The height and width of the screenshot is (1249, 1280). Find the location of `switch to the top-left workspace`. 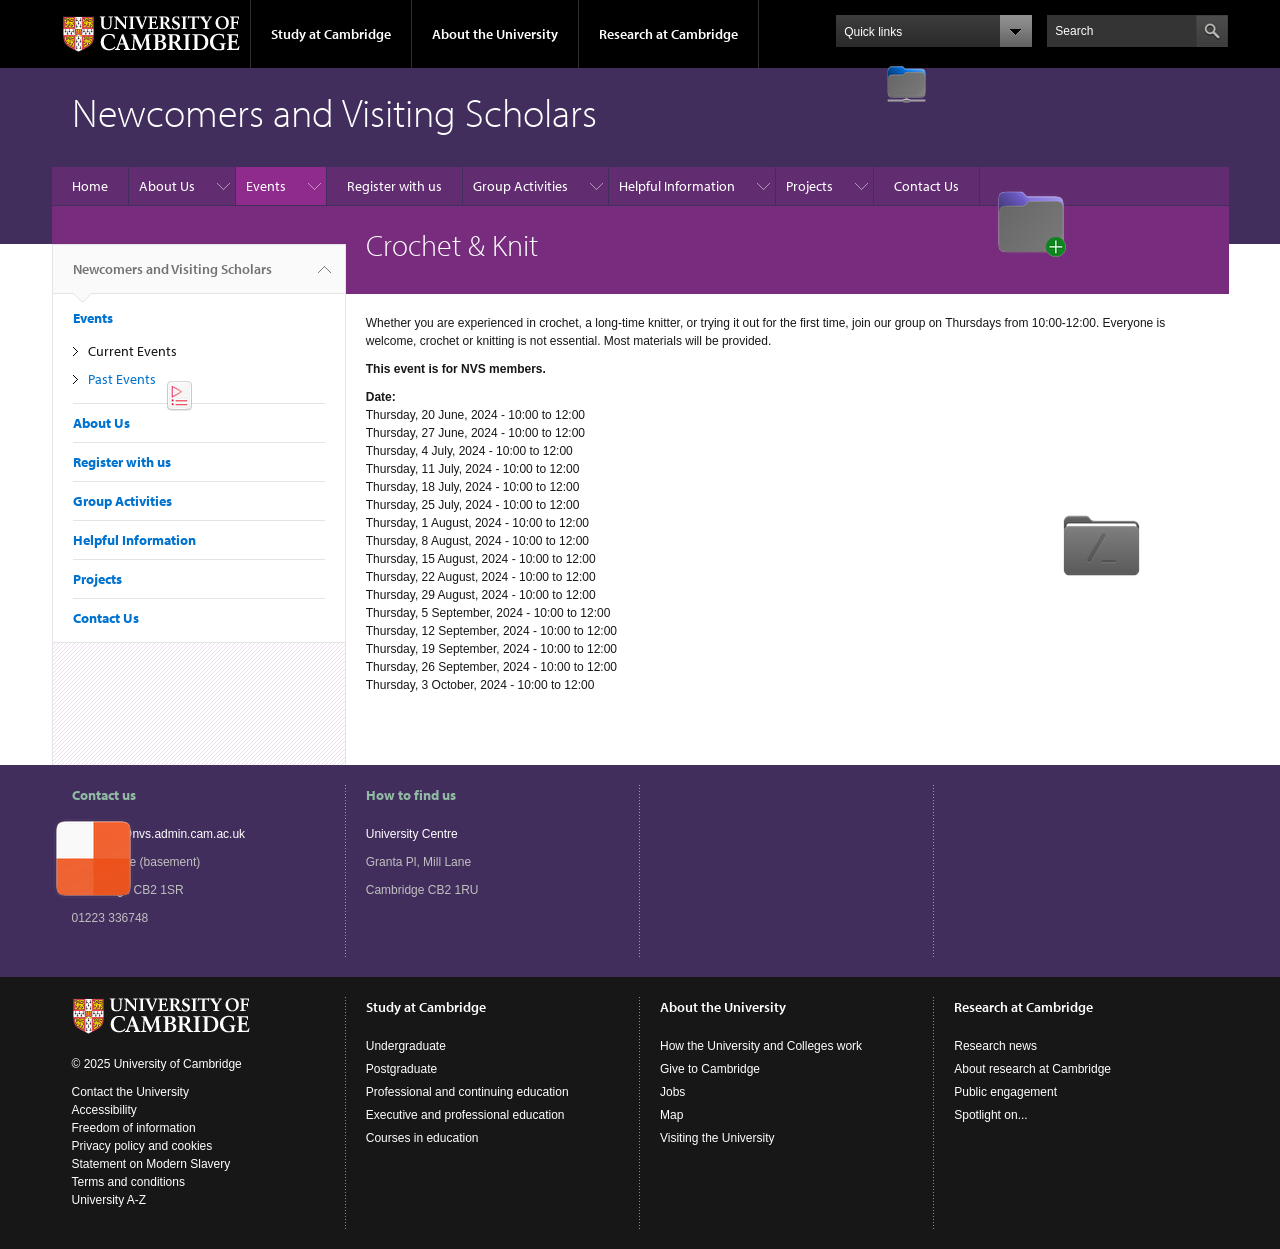

switch to the top-left workspace is located at coordinates (93, 858).